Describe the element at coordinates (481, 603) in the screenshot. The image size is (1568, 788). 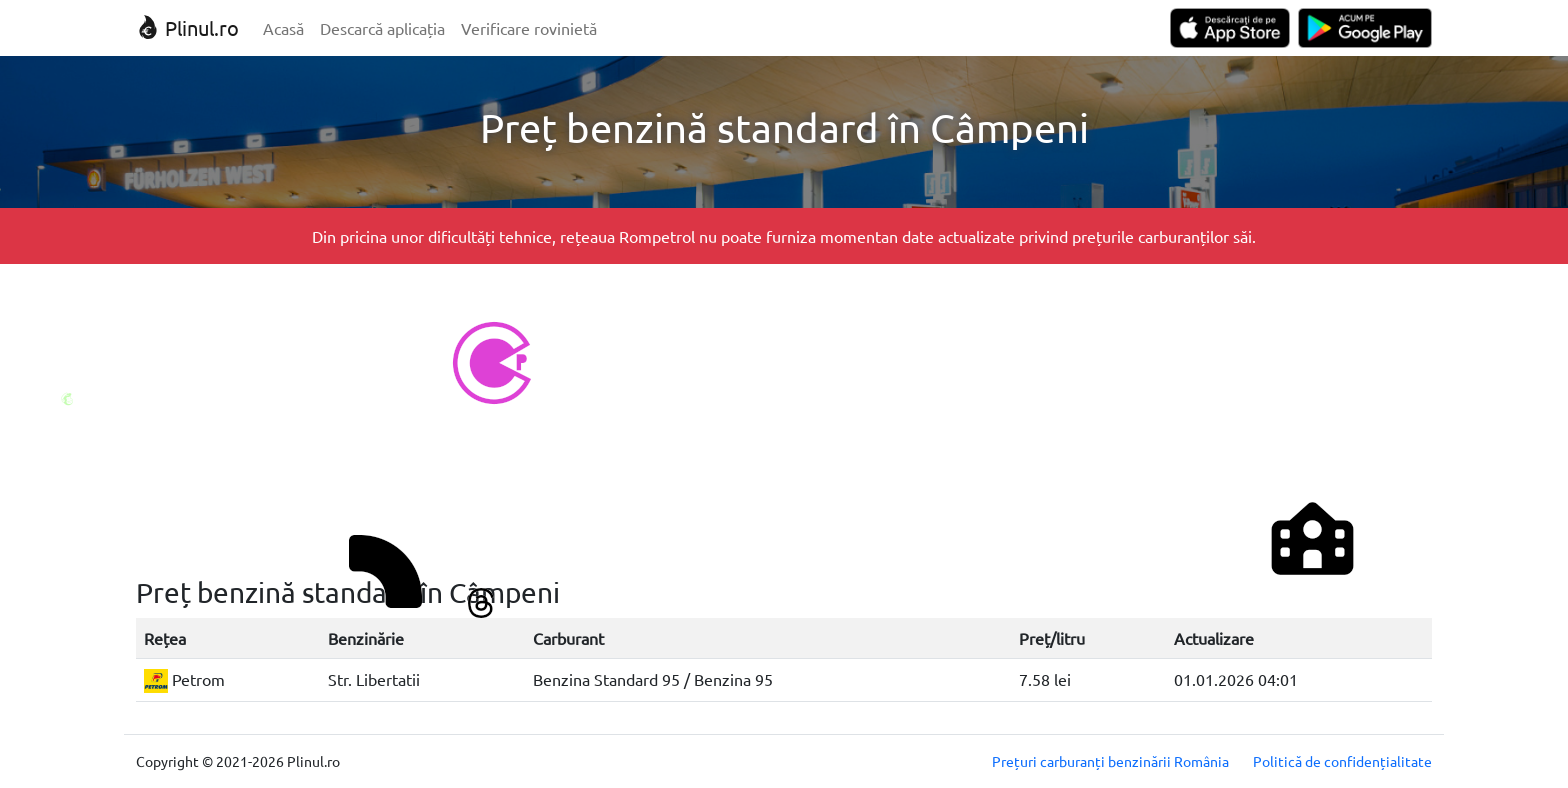
I see `open the Threads app` at that location.